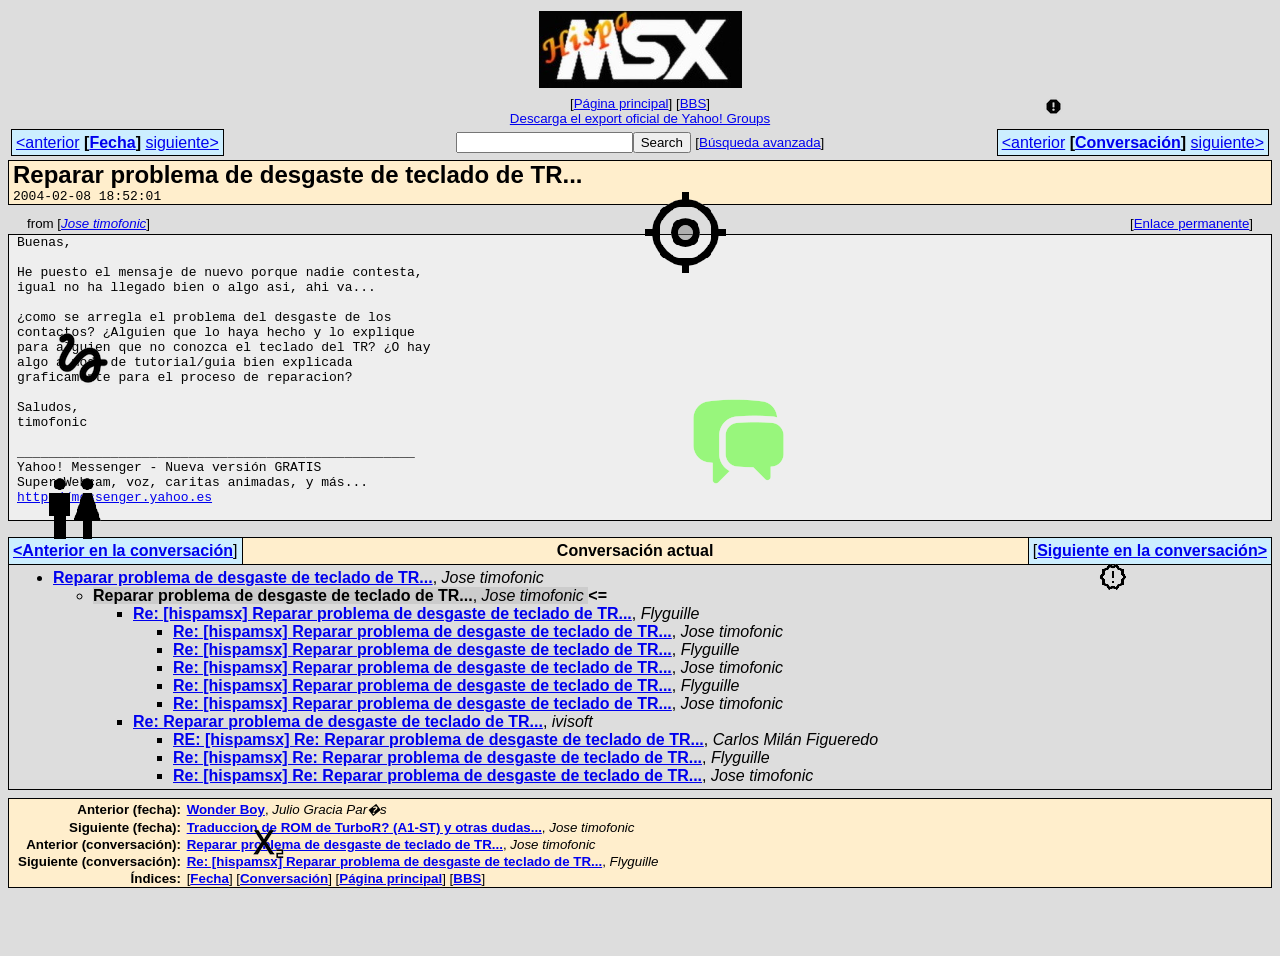 Image resolution: width=1280 pixels, height=956 pixels. I want to click on report a problem or violation, so click(1053, 106).